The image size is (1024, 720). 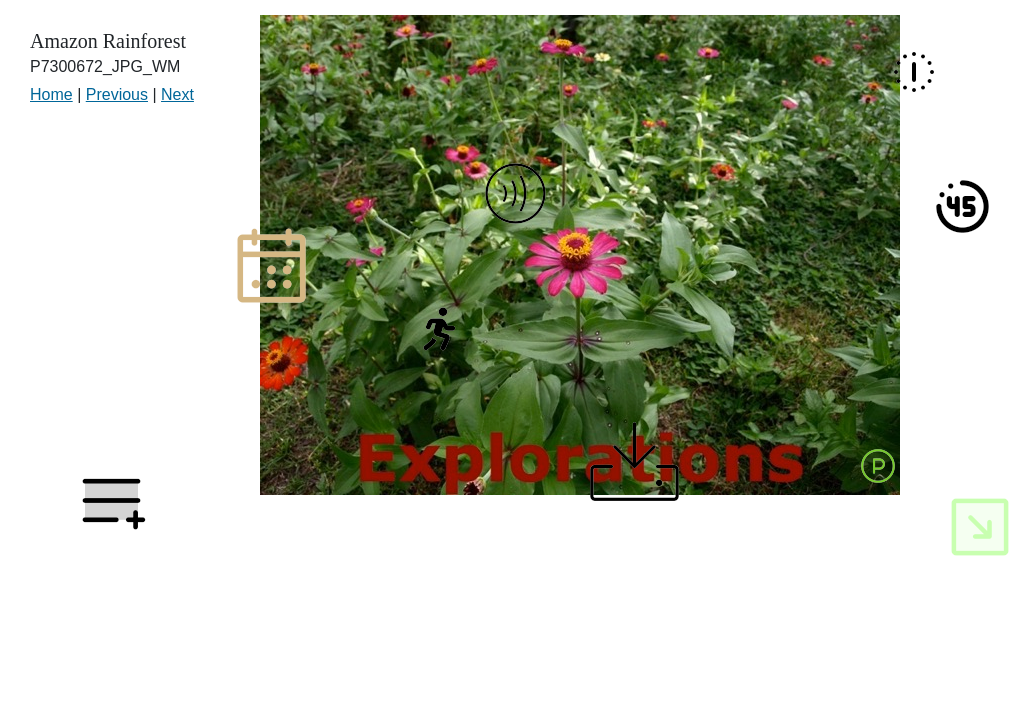 I want to click on tap to pay with contactless payment, so click(x=515, y=193).